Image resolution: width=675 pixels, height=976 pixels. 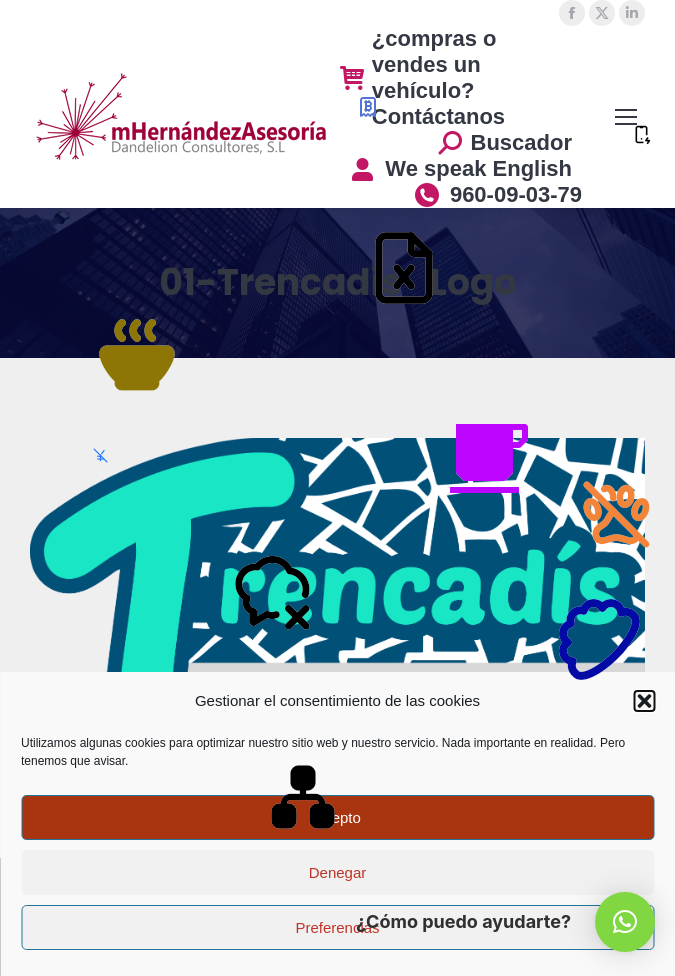 I want to click on phone charging status indicator, so click(x=641, y=134).